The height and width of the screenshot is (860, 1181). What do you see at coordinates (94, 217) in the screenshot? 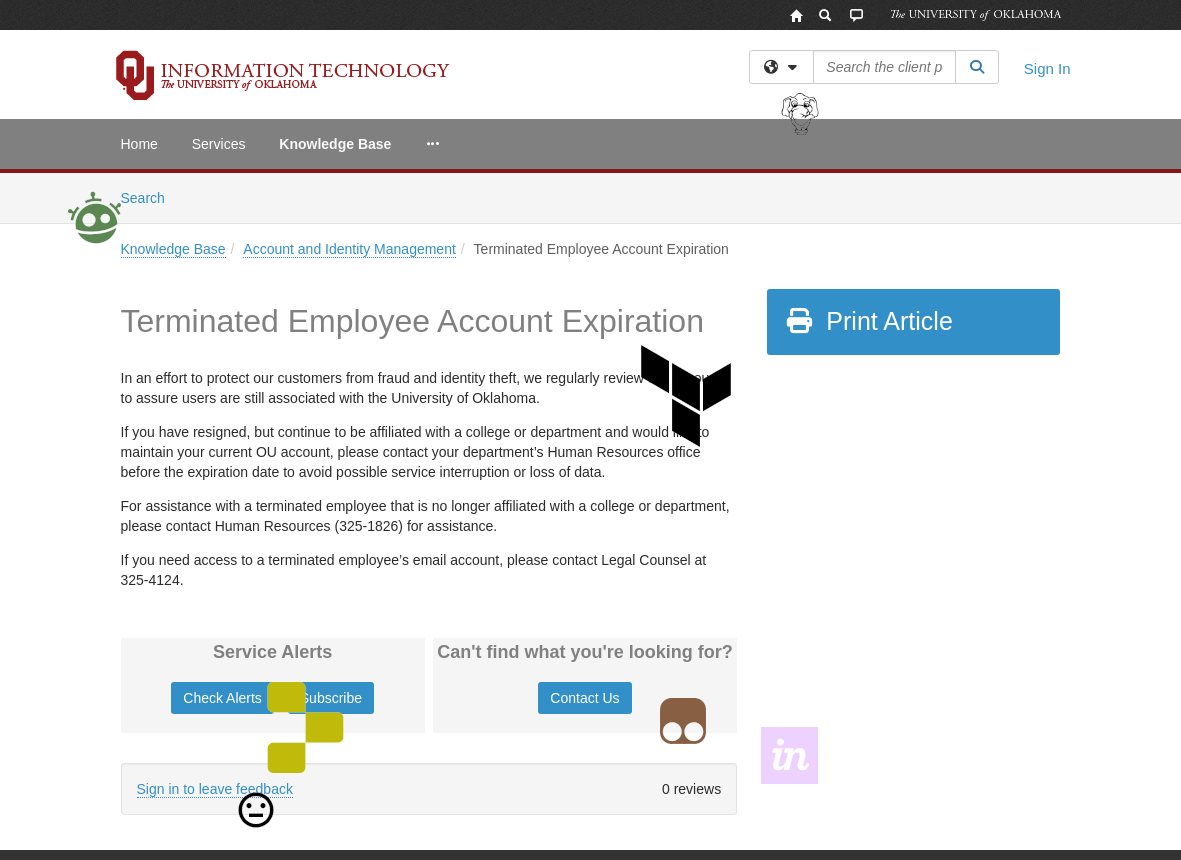
I see `visit freepik website` at bounding box center [94, 217].